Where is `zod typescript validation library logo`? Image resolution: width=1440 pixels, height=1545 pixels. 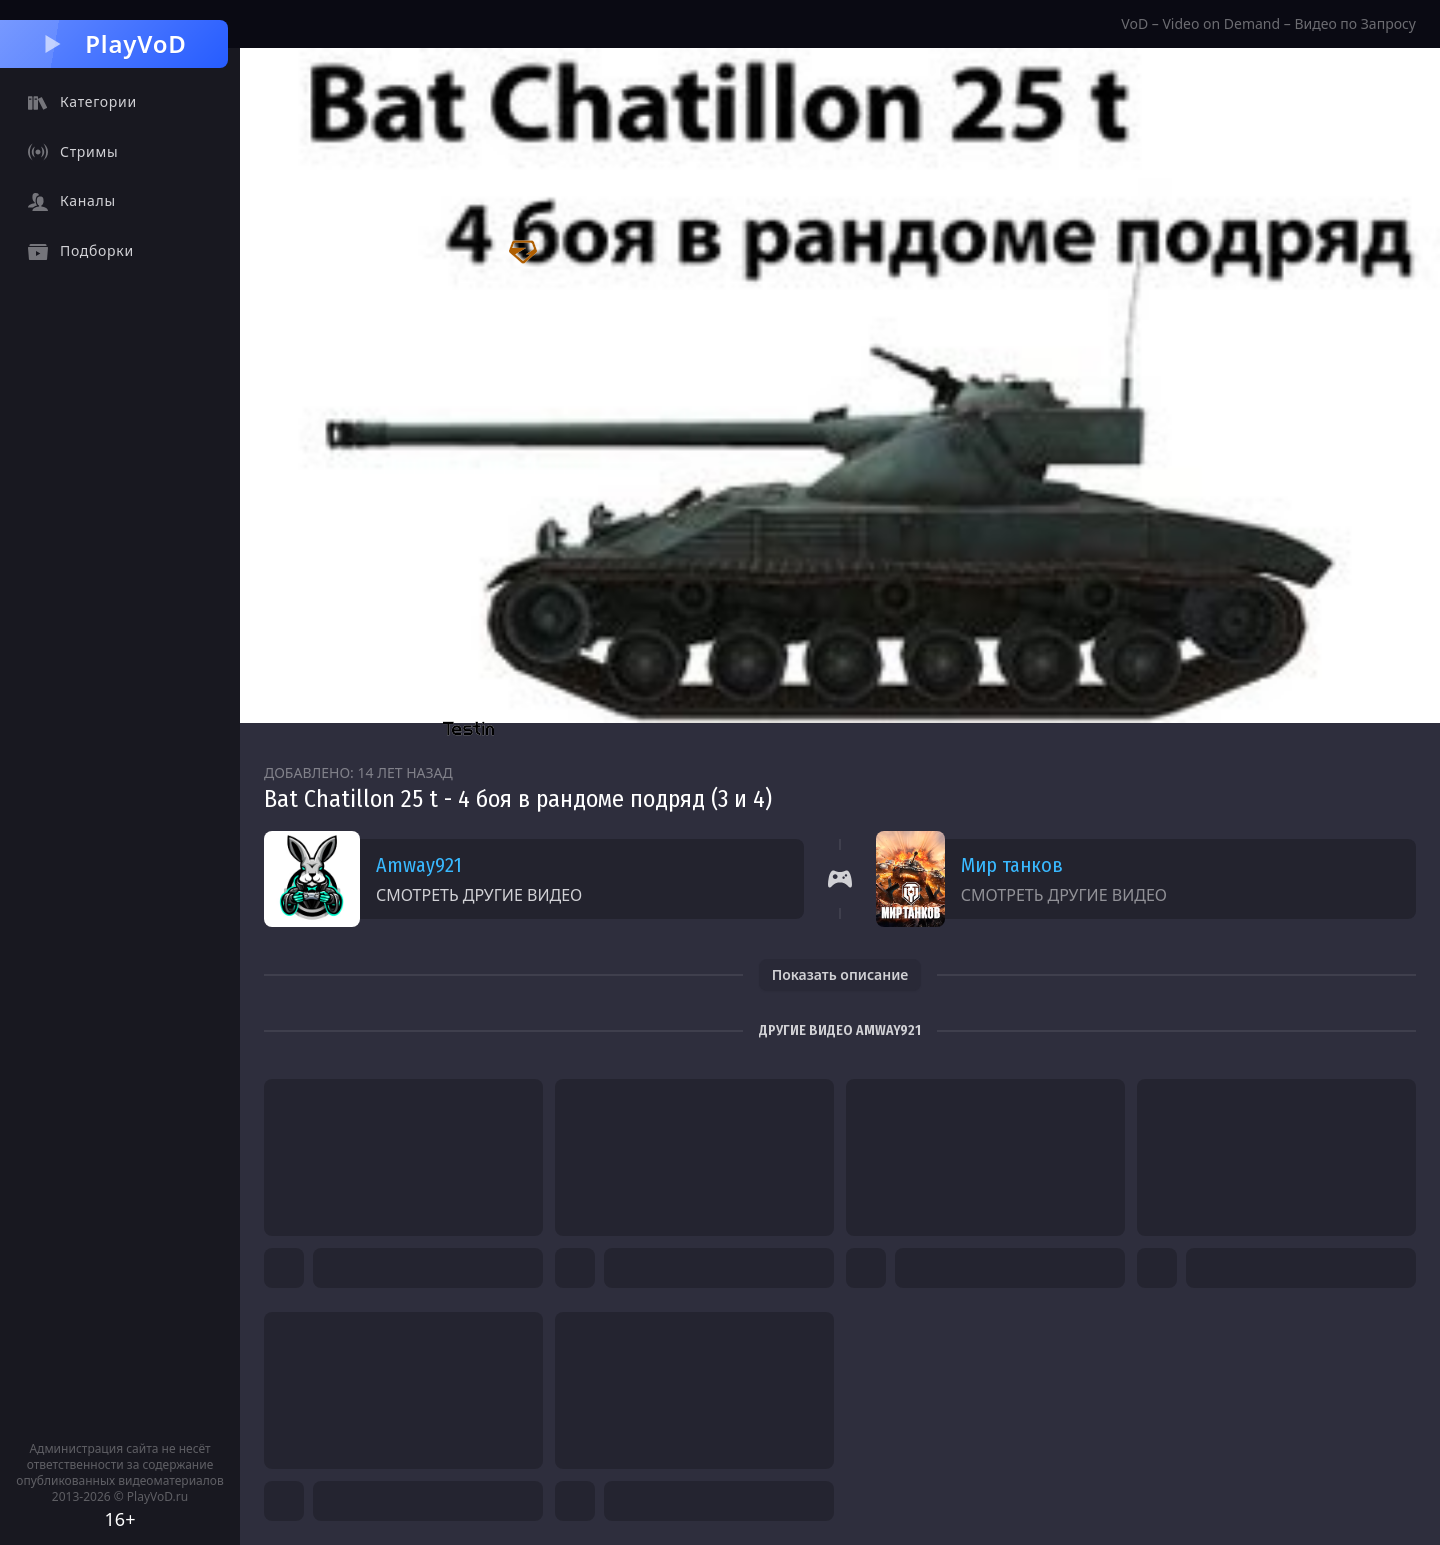 zod typescript validation library logo is located at coordinates (523, 252).